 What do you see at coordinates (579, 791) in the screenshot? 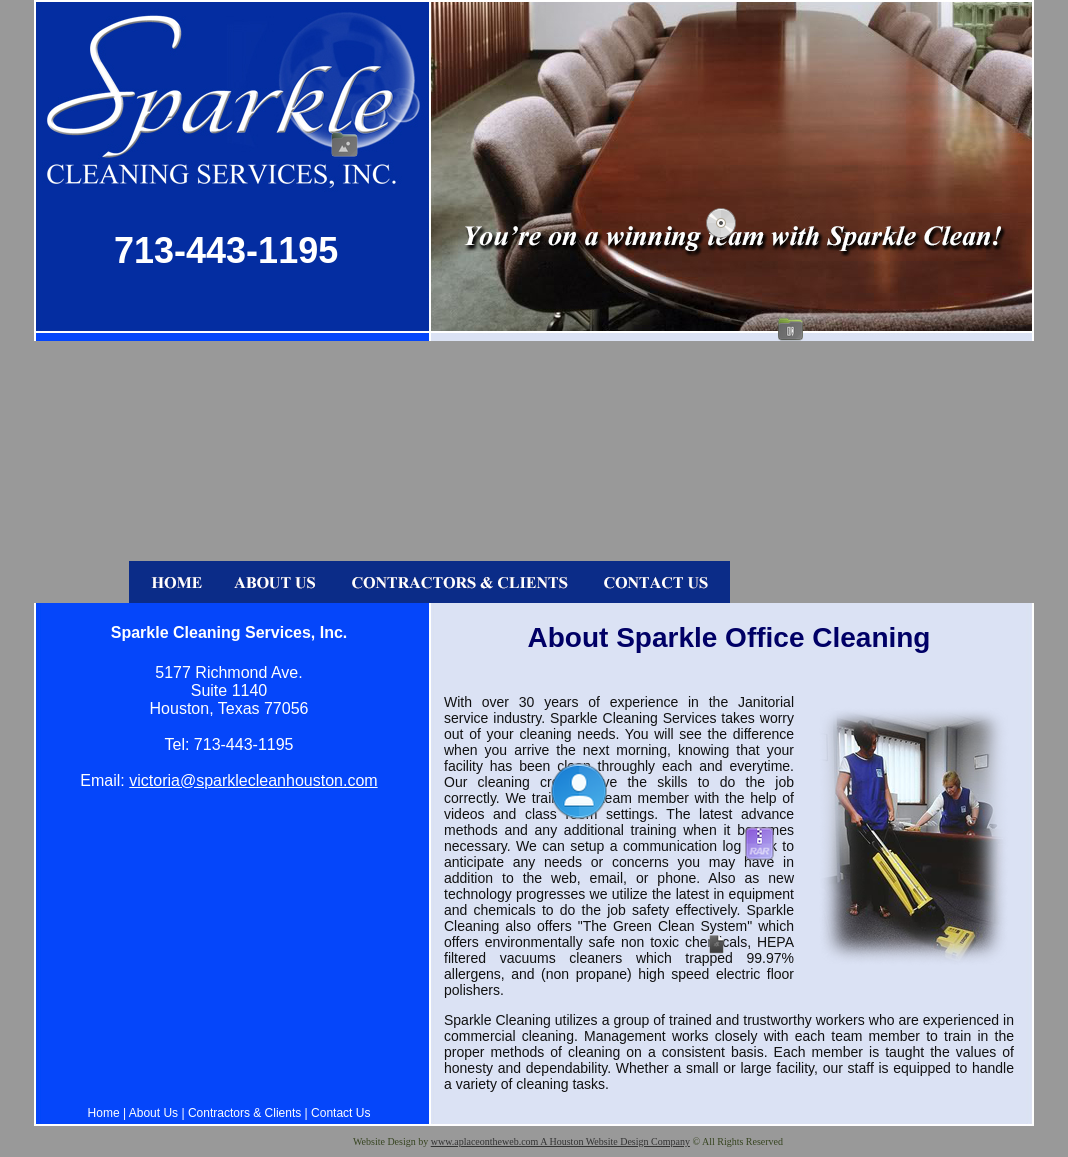
I see `default user profile avatar` at bounding box center [579, 791].